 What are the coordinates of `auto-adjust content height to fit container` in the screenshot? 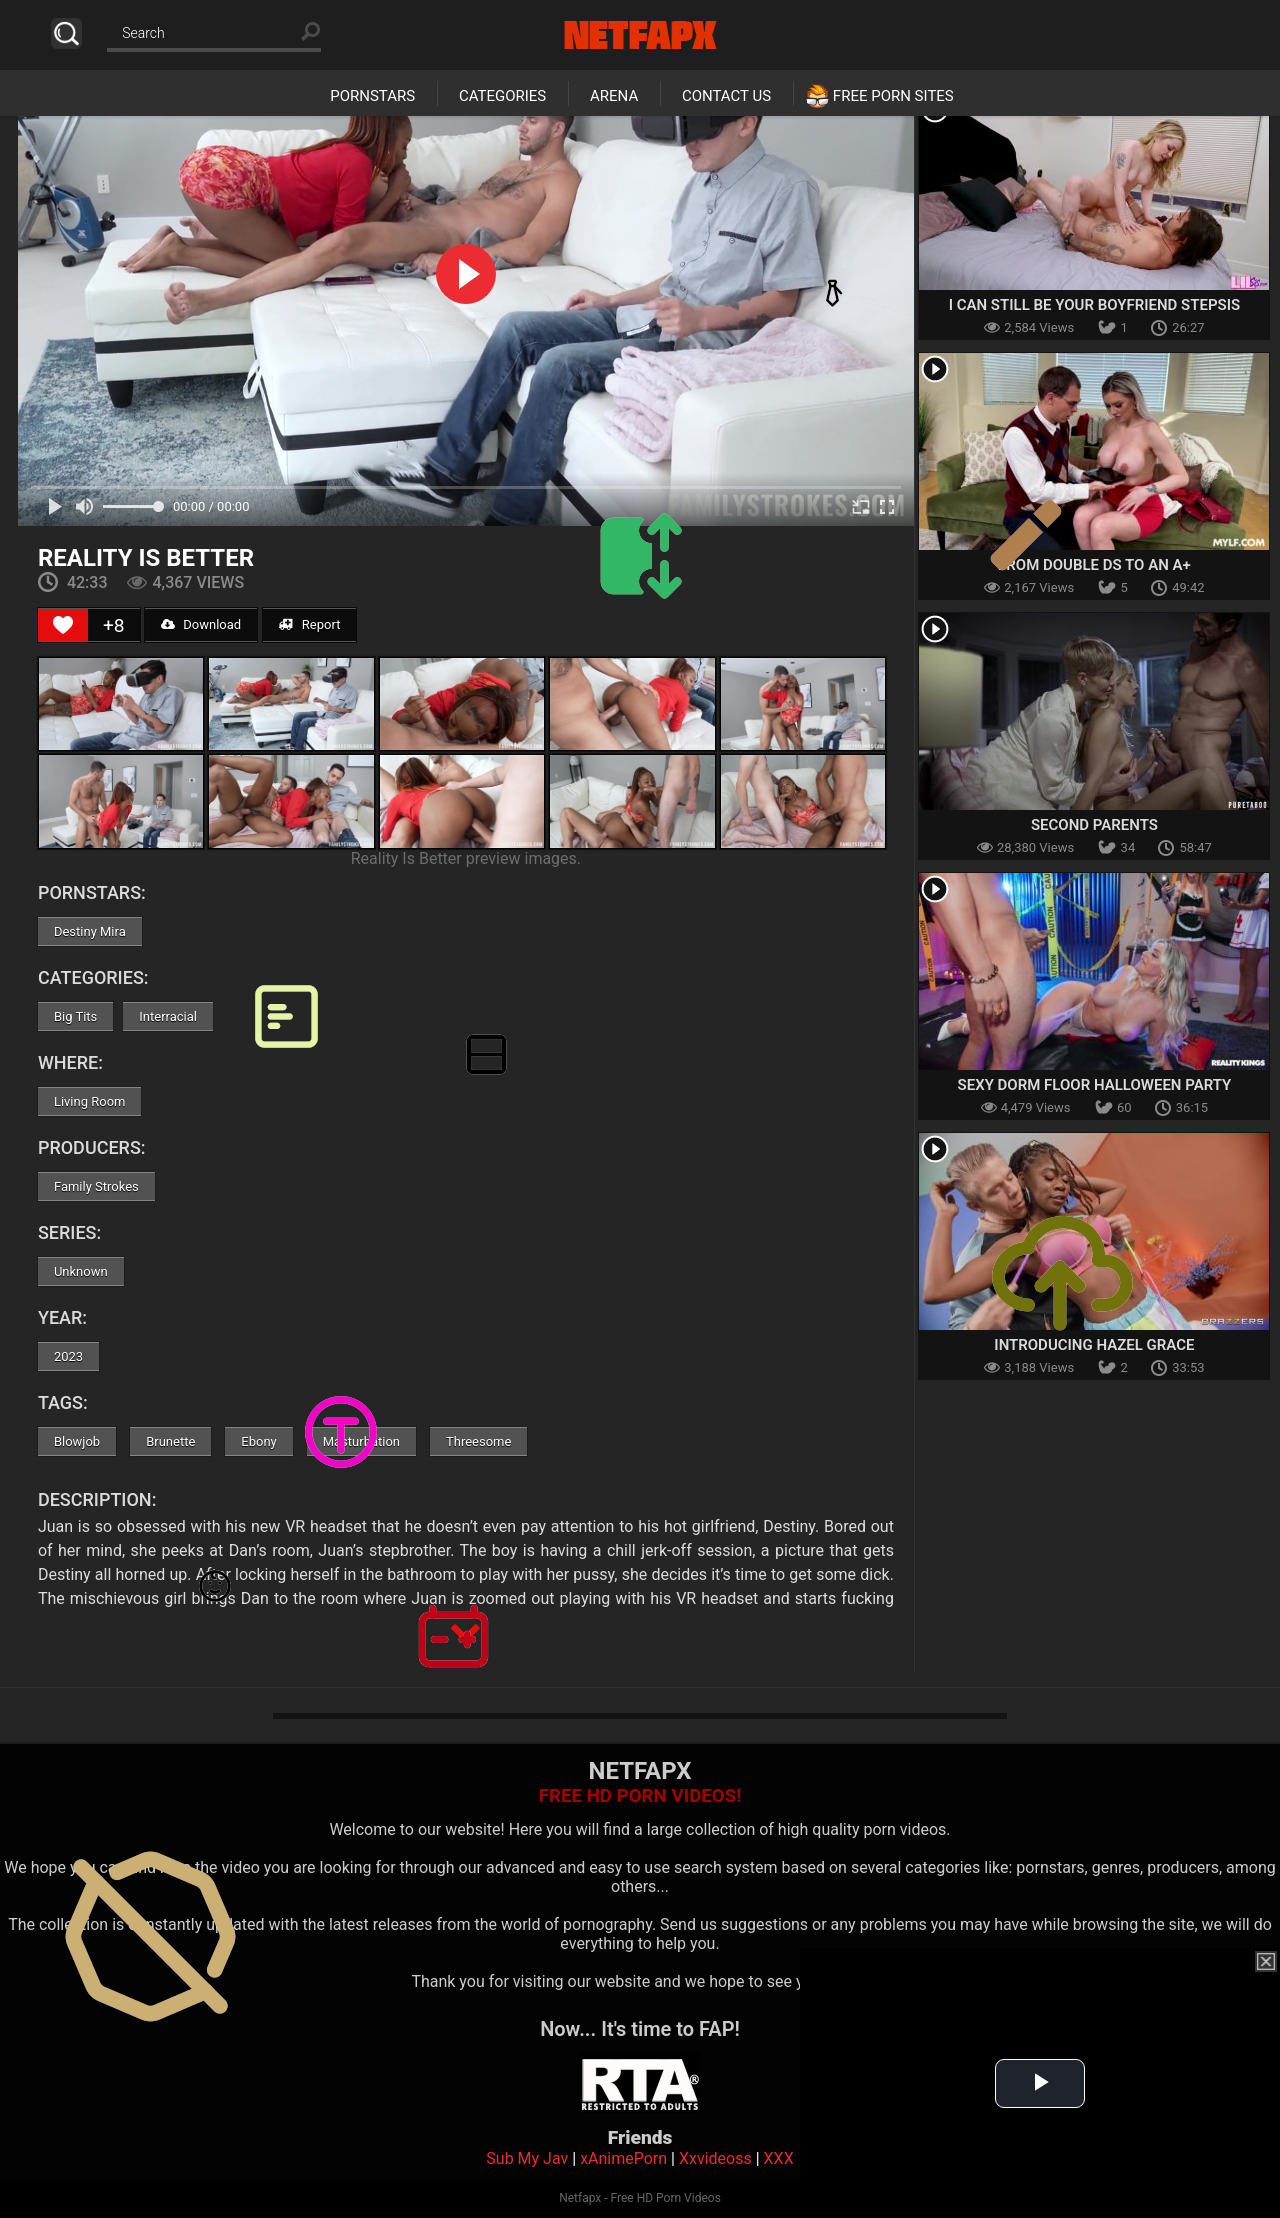 It's located at (639, 556).